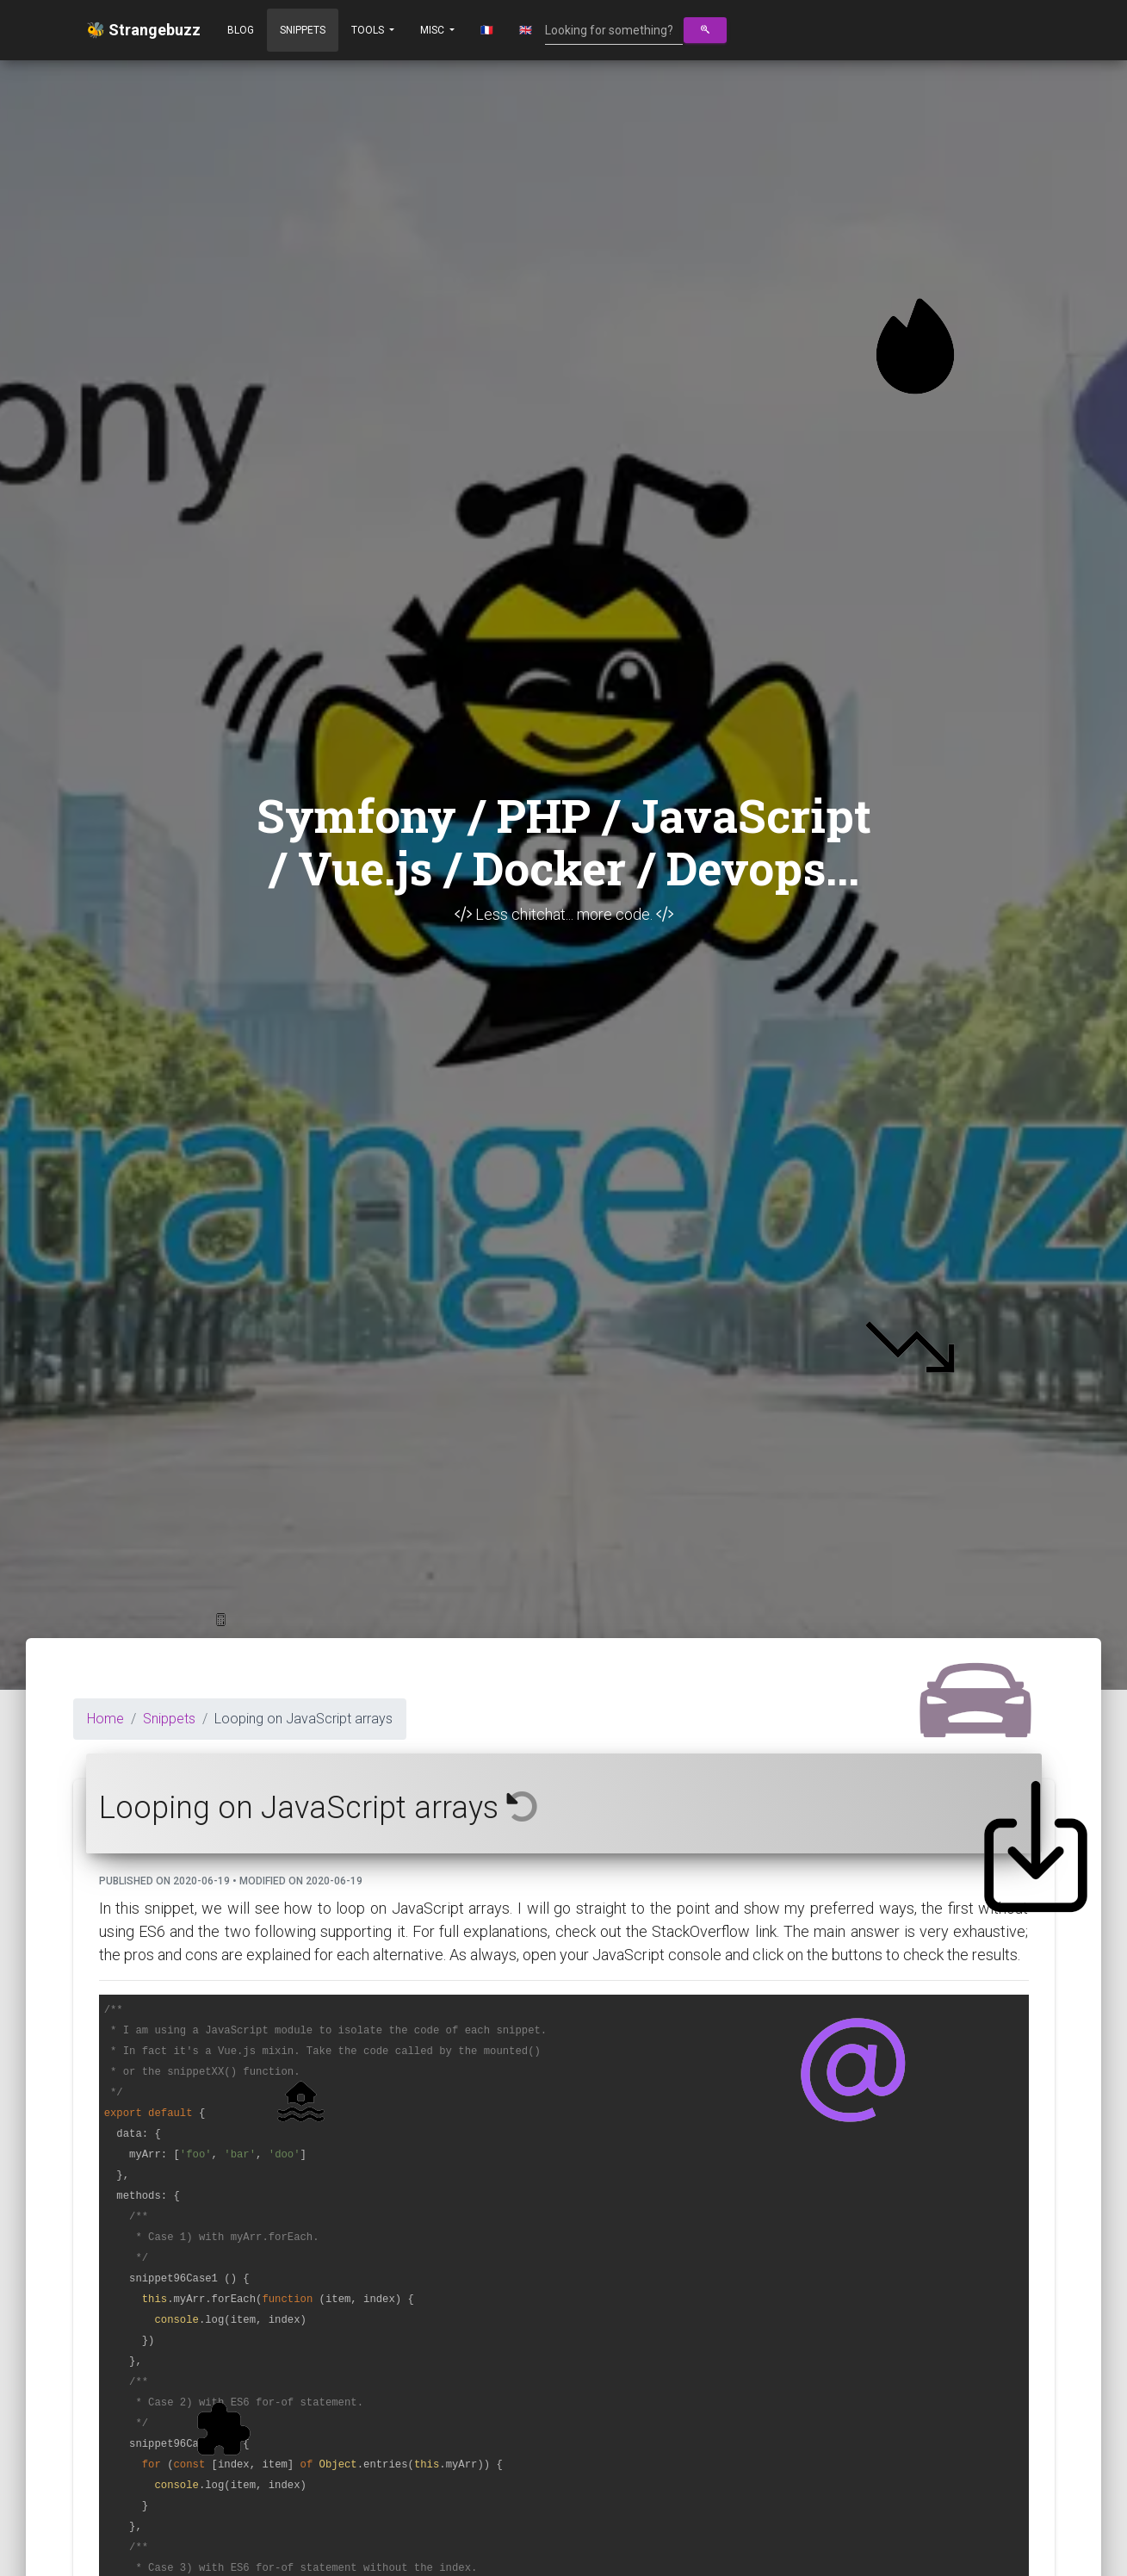 The width and height of the screenshot is (1127, 2576). Describe the element at coordinates (910, 1347) in the screenshot. I see `indicates a declining trend or decrease in value` at that location.